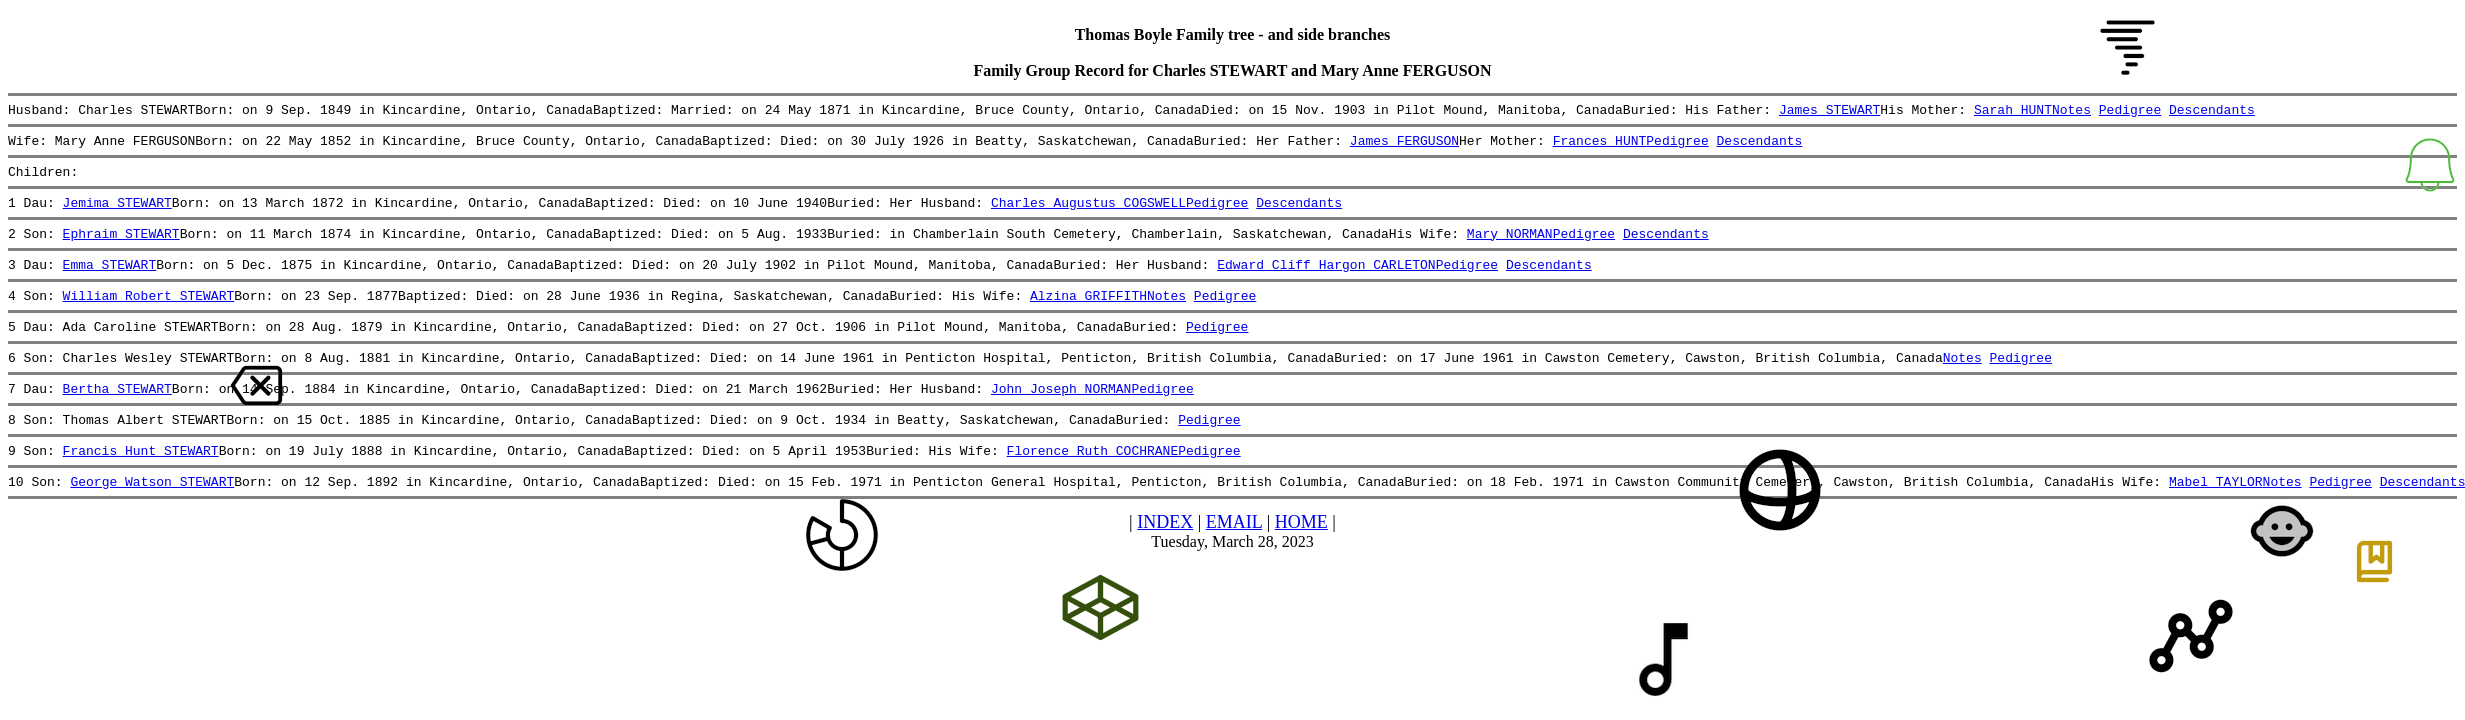 This screenshot has width=2465, height=720. What do you see at coordinates (842, 535) in the screenshot?
I see `view analytics or statistics breakdown` at bounding box center [842, 535].